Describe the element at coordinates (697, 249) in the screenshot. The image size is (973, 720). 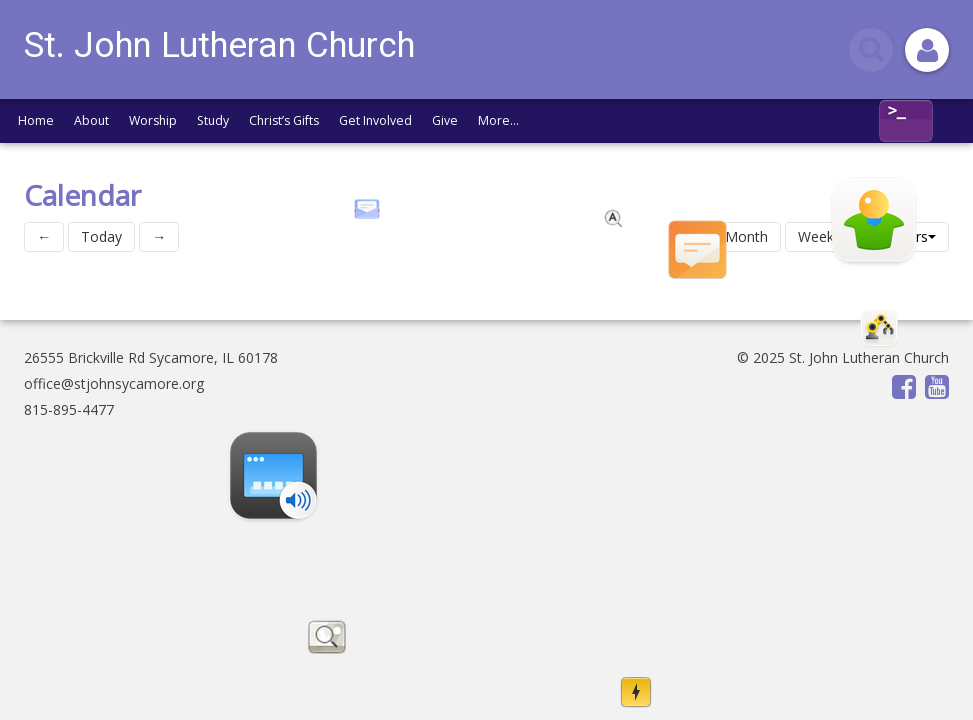
I see `open messaging or chat application` at that location.